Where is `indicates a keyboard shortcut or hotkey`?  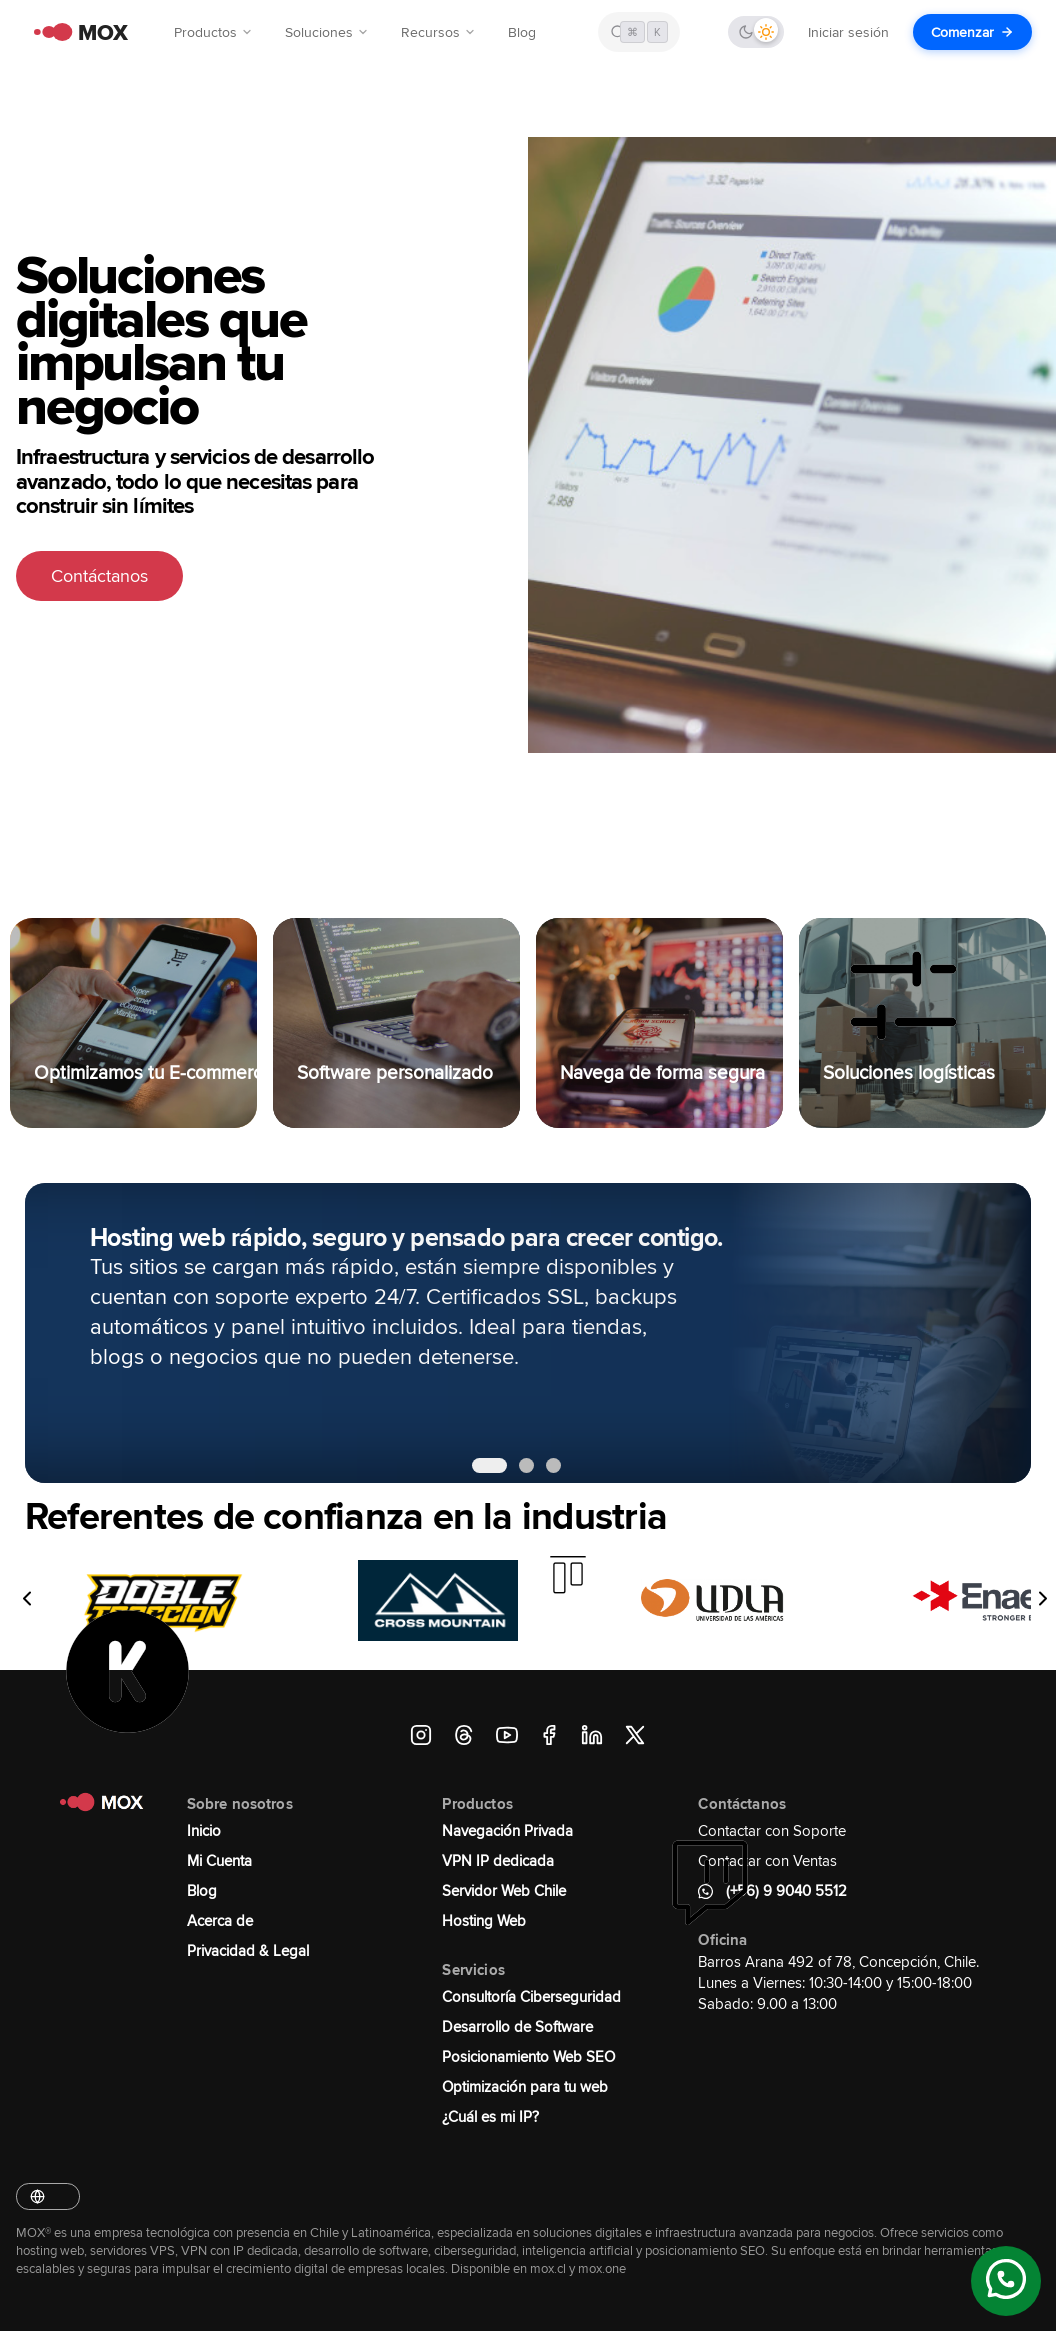
indicates a keyboard shortcut or hotkey is located at coordinates (127, 1671).